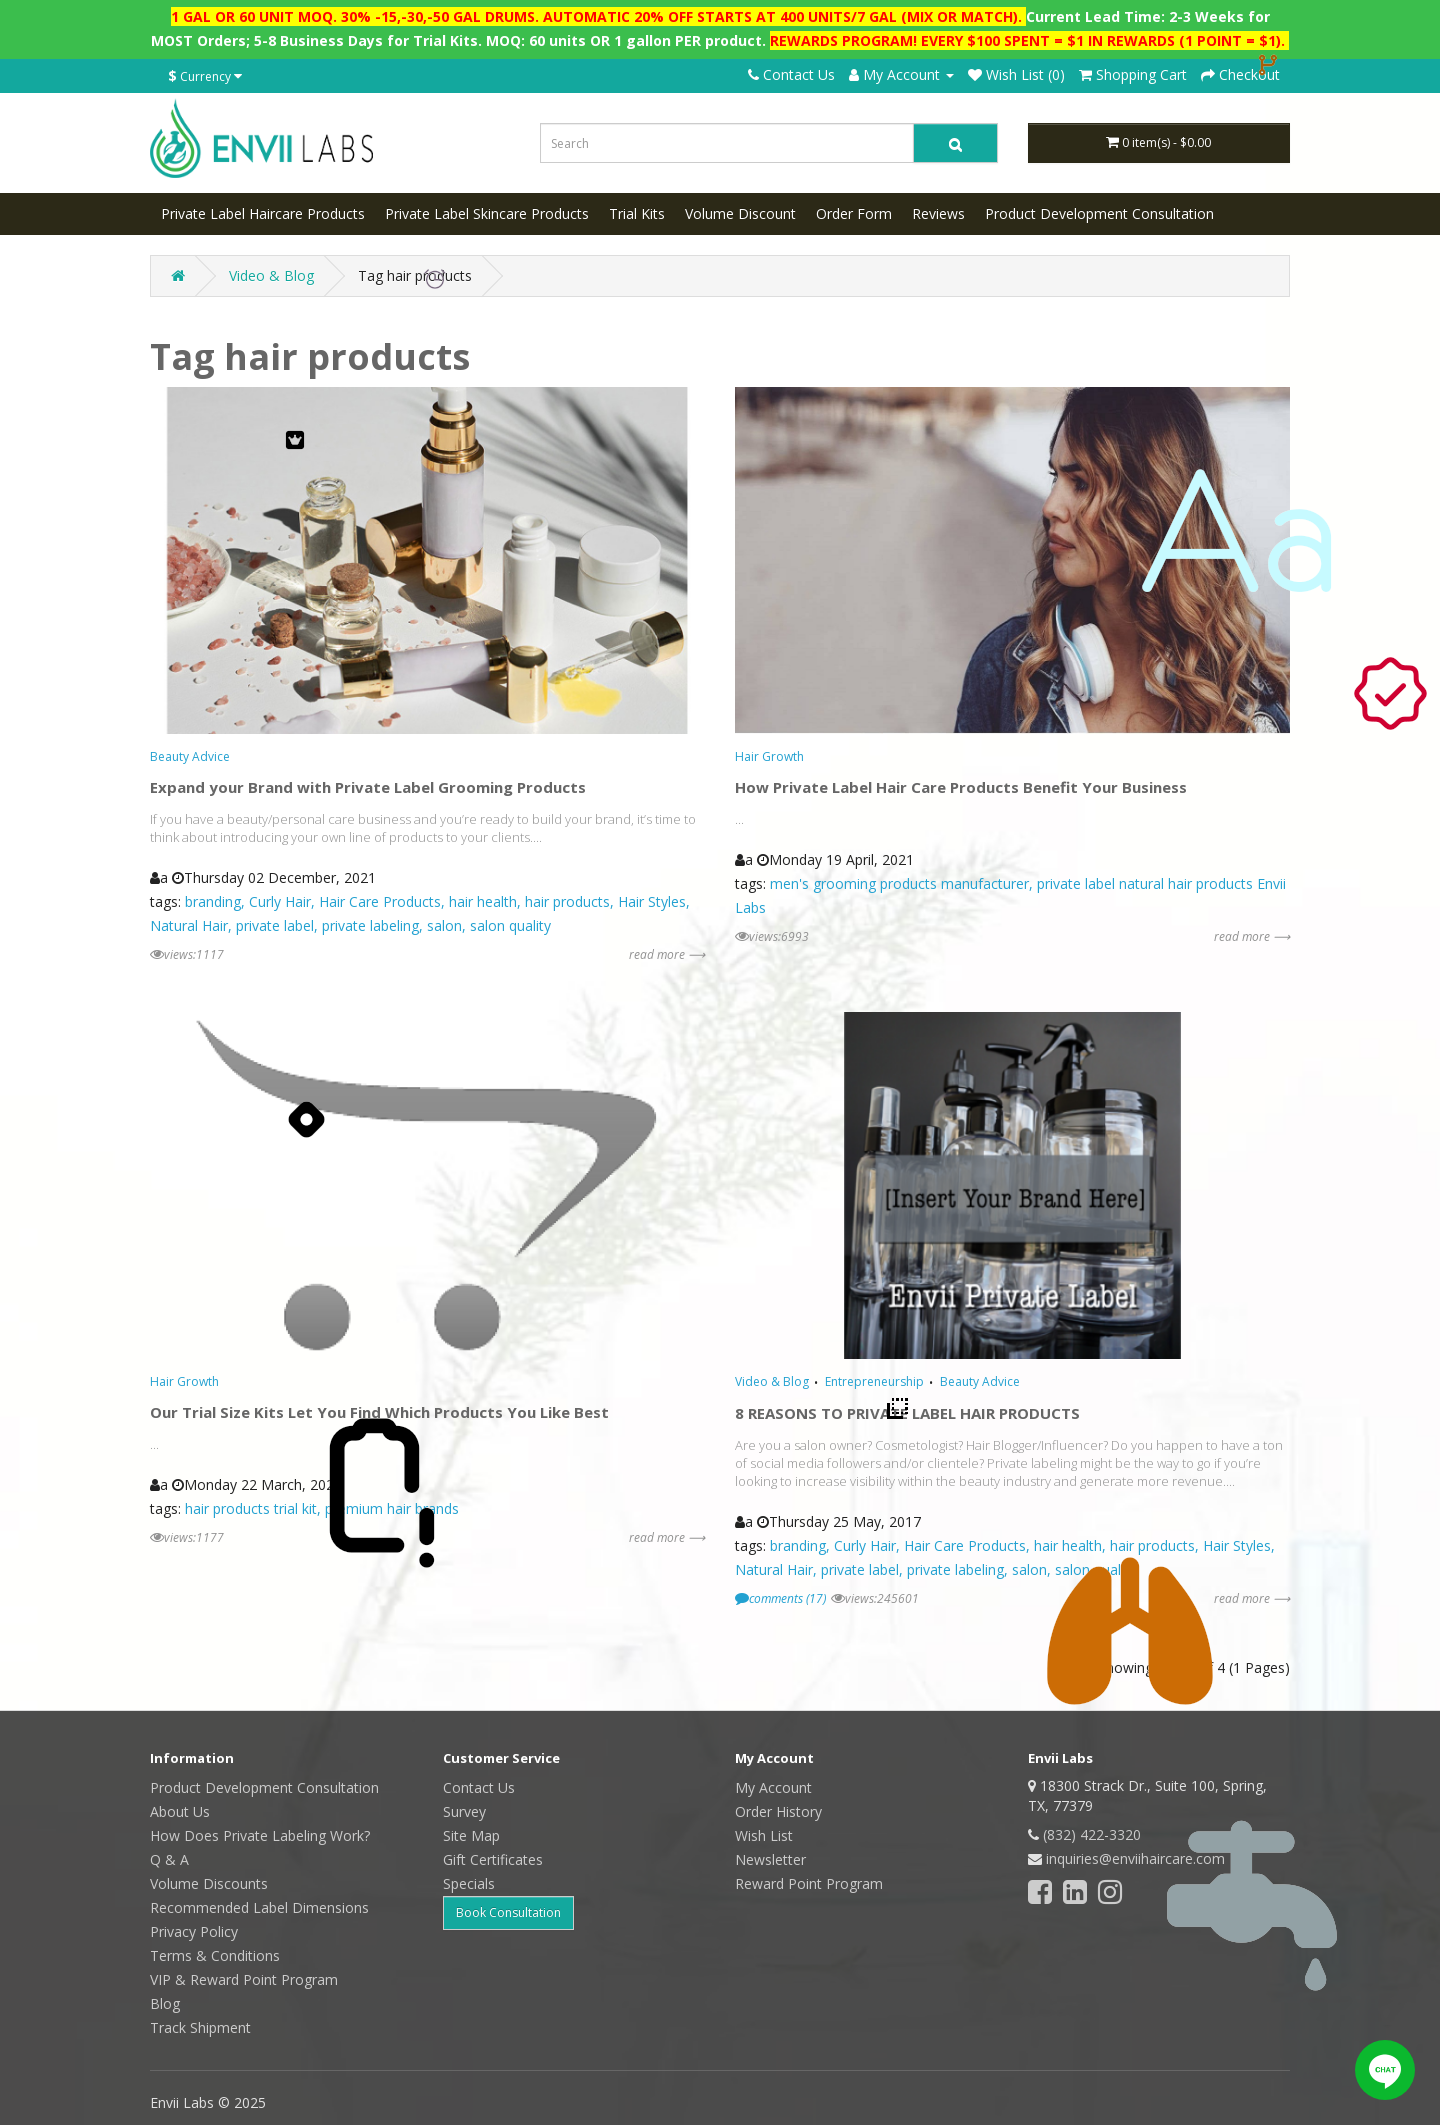 The image size is (1440, 2125). What do you see at coordinates (306, 1119) in the screenshot?
I see `visit hashnode developer blog platform` at bounding box center [306, 1119].